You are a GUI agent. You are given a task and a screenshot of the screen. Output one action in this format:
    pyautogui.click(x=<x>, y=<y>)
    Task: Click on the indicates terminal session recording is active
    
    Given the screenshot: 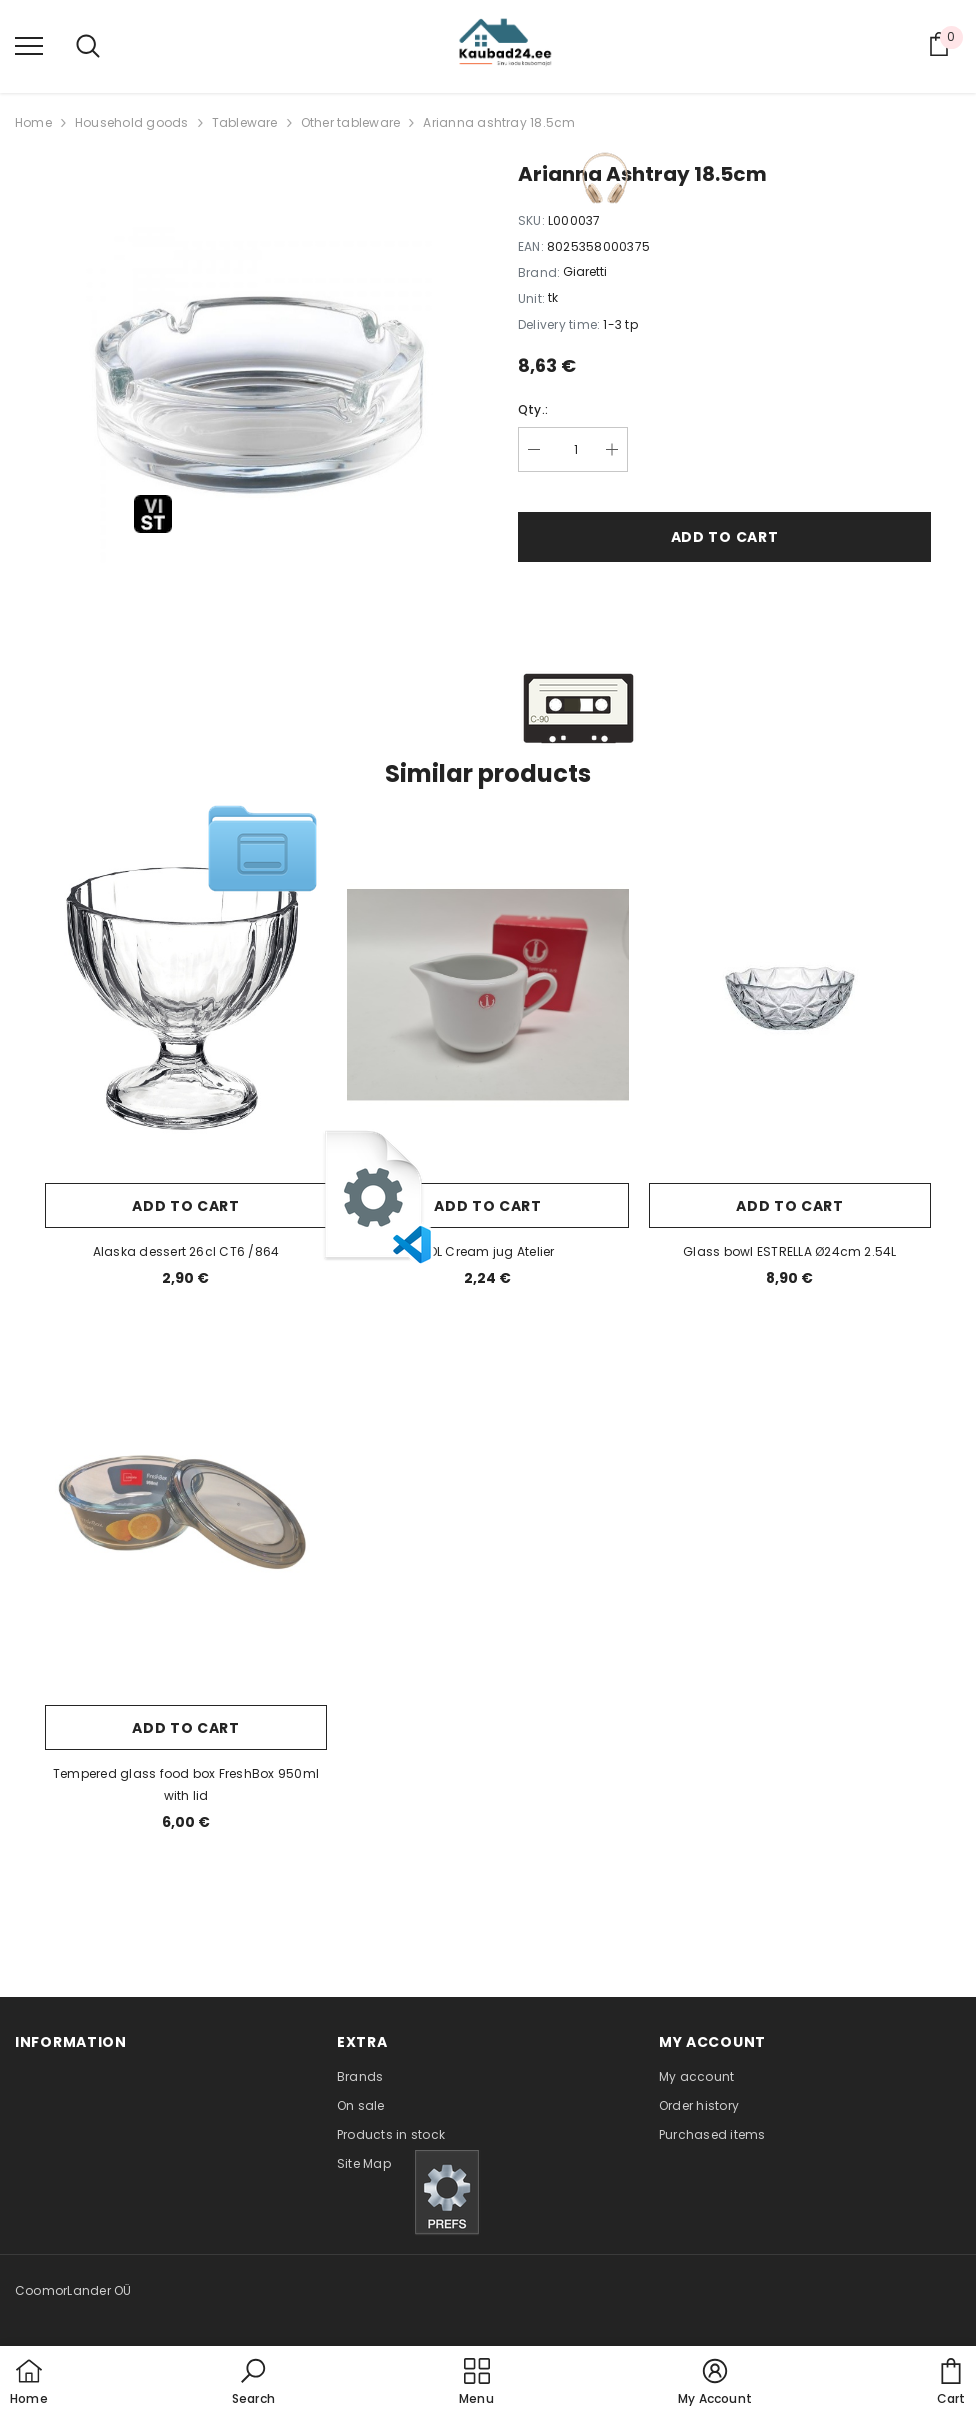 What is the action you would take?
    pyautogui.click(x=578, y=708)
    